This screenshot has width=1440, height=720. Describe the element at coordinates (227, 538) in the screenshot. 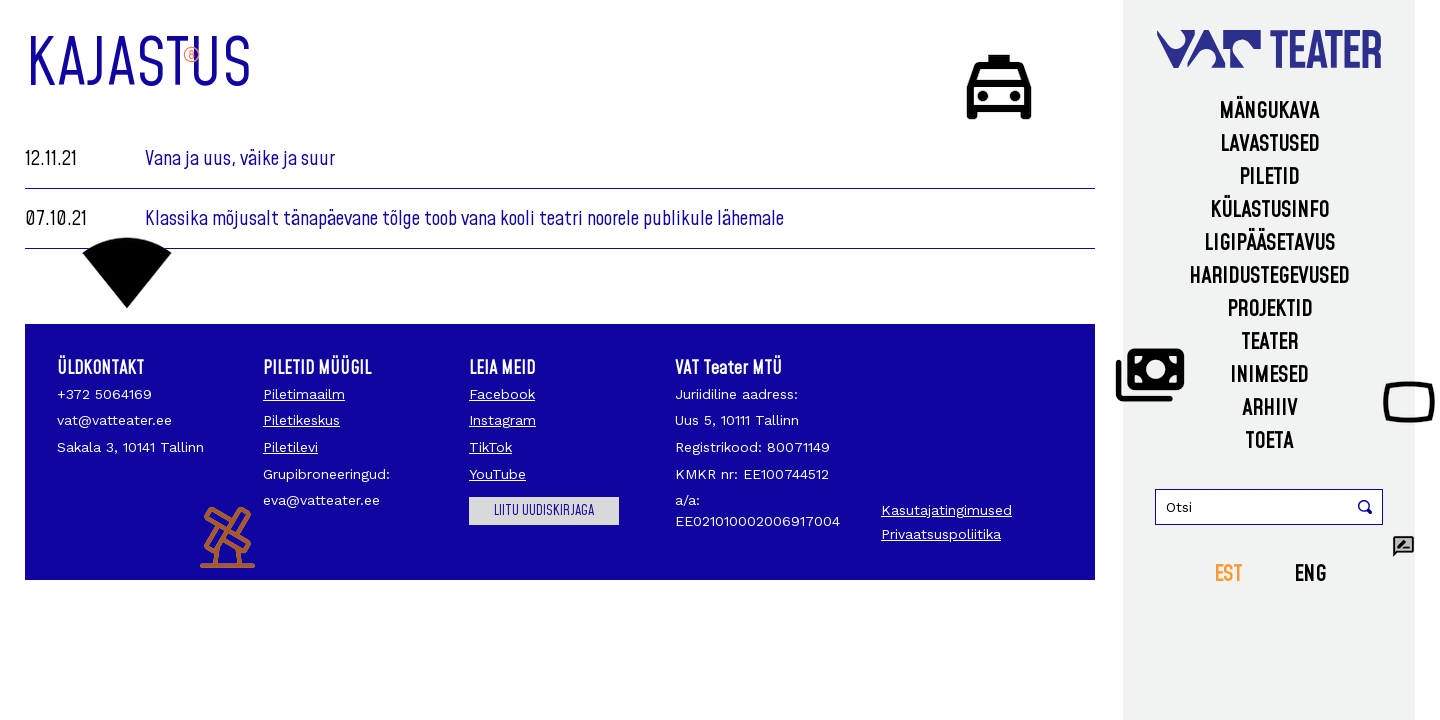

I see `indicates wind or renewable energy settings` at that location.